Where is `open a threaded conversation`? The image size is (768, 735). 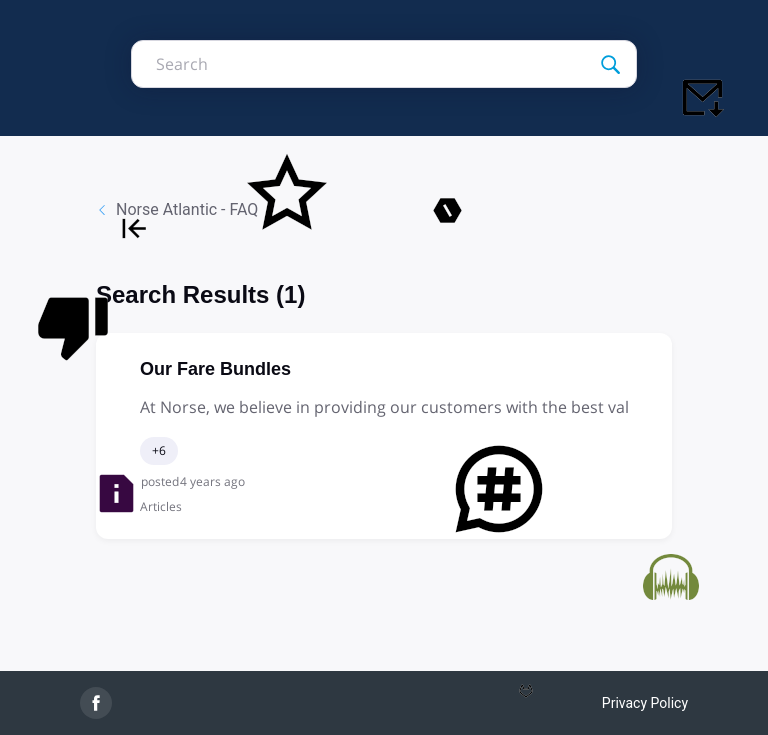 open a threaded conversation is located at coordinates (499, 489).